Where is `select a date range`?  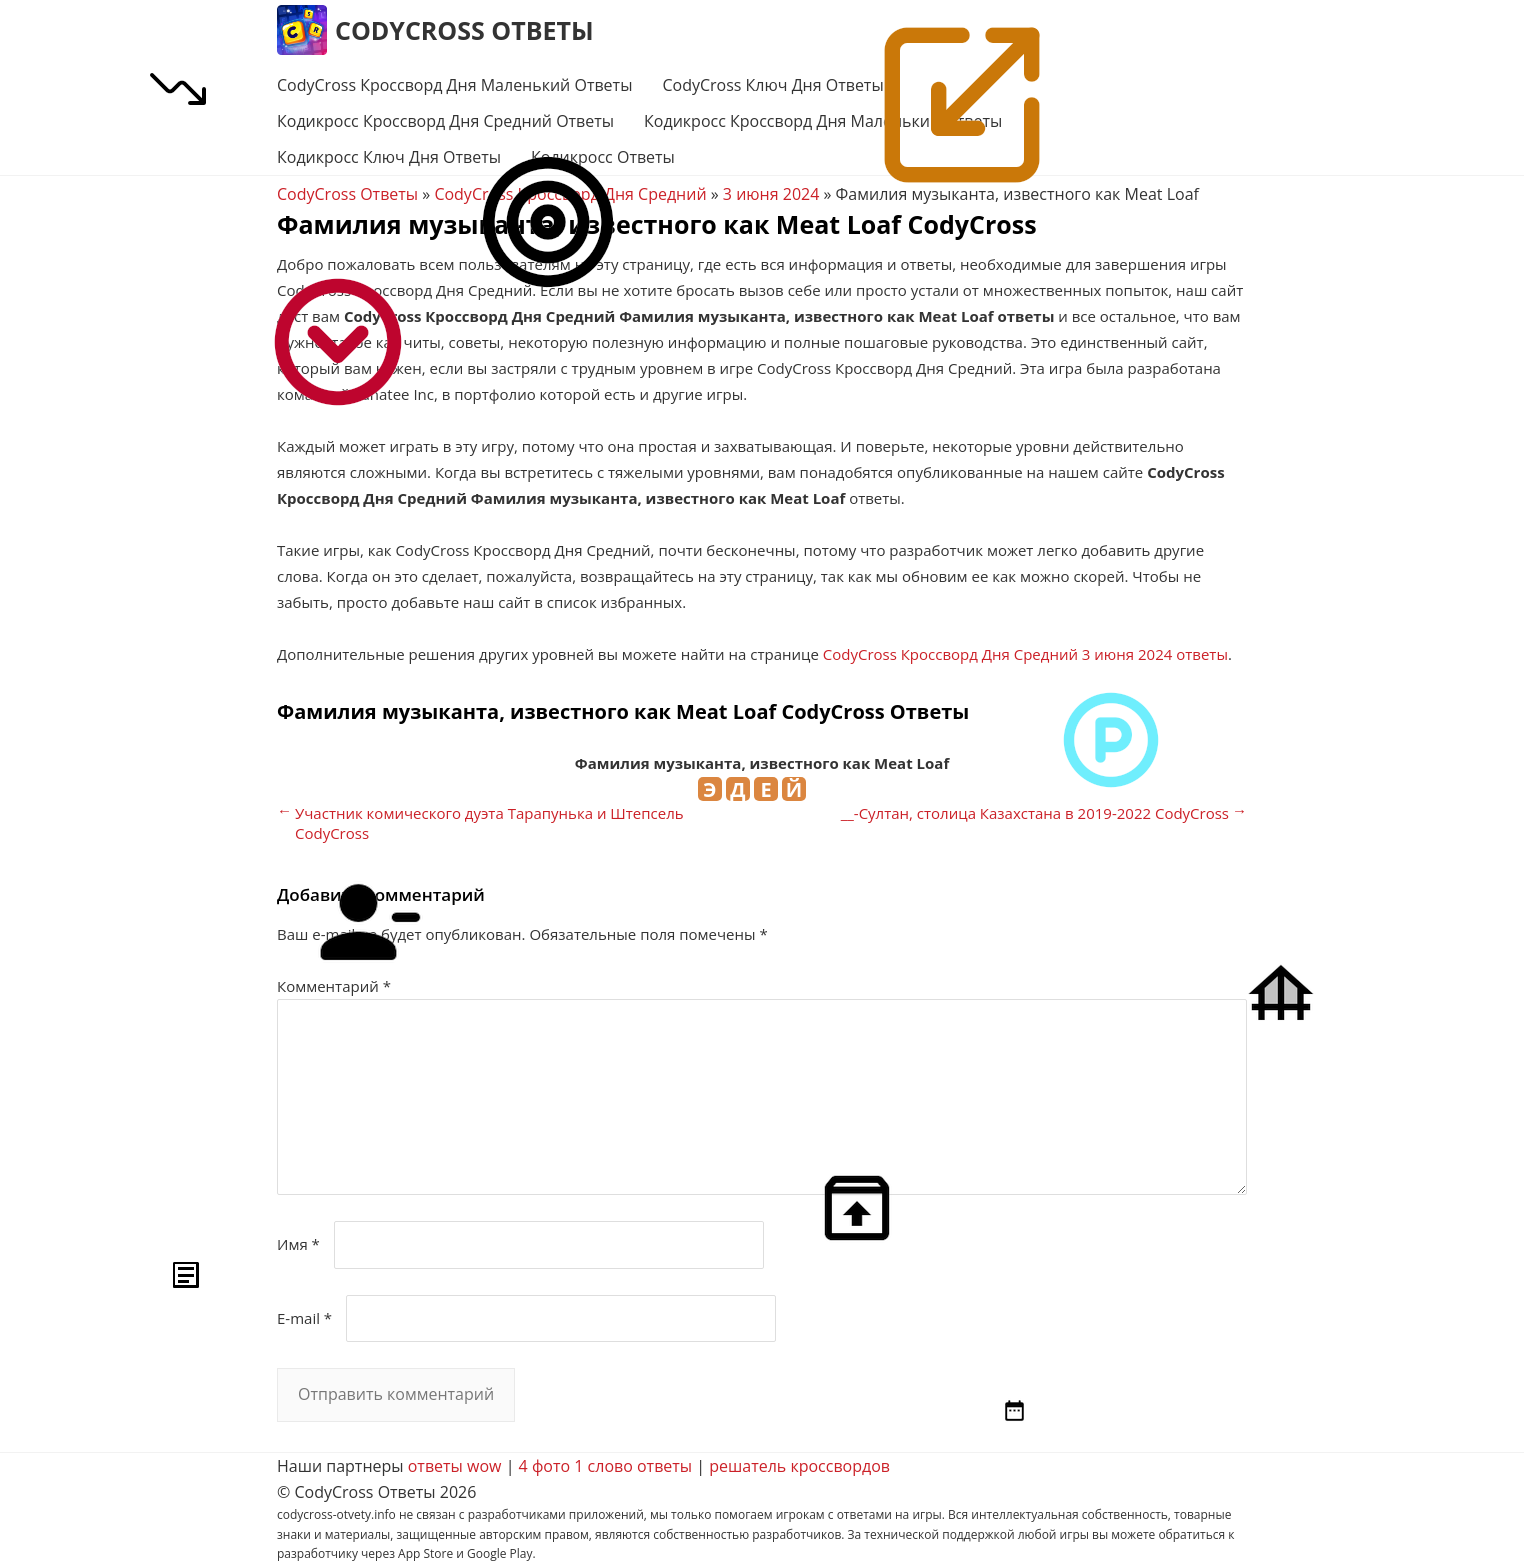
select a date range is located at coordinates (1014, 1410).